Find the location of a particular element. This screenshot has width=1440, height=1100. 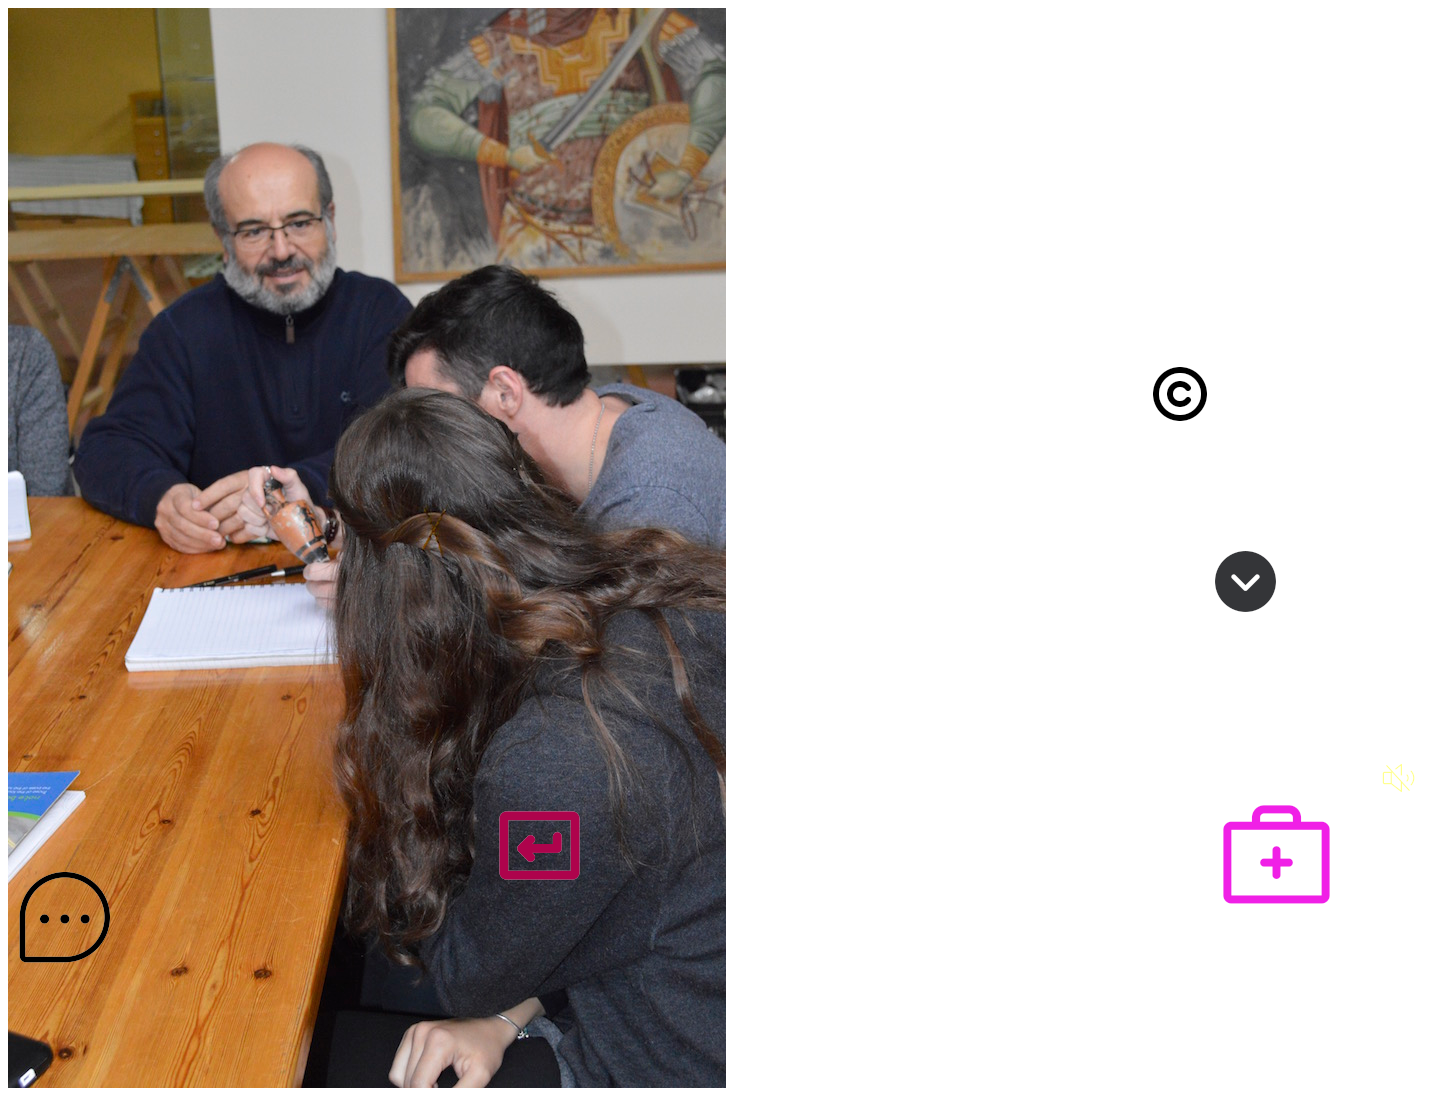

indicates copyrighted content is located at coordinates (1180, 394).